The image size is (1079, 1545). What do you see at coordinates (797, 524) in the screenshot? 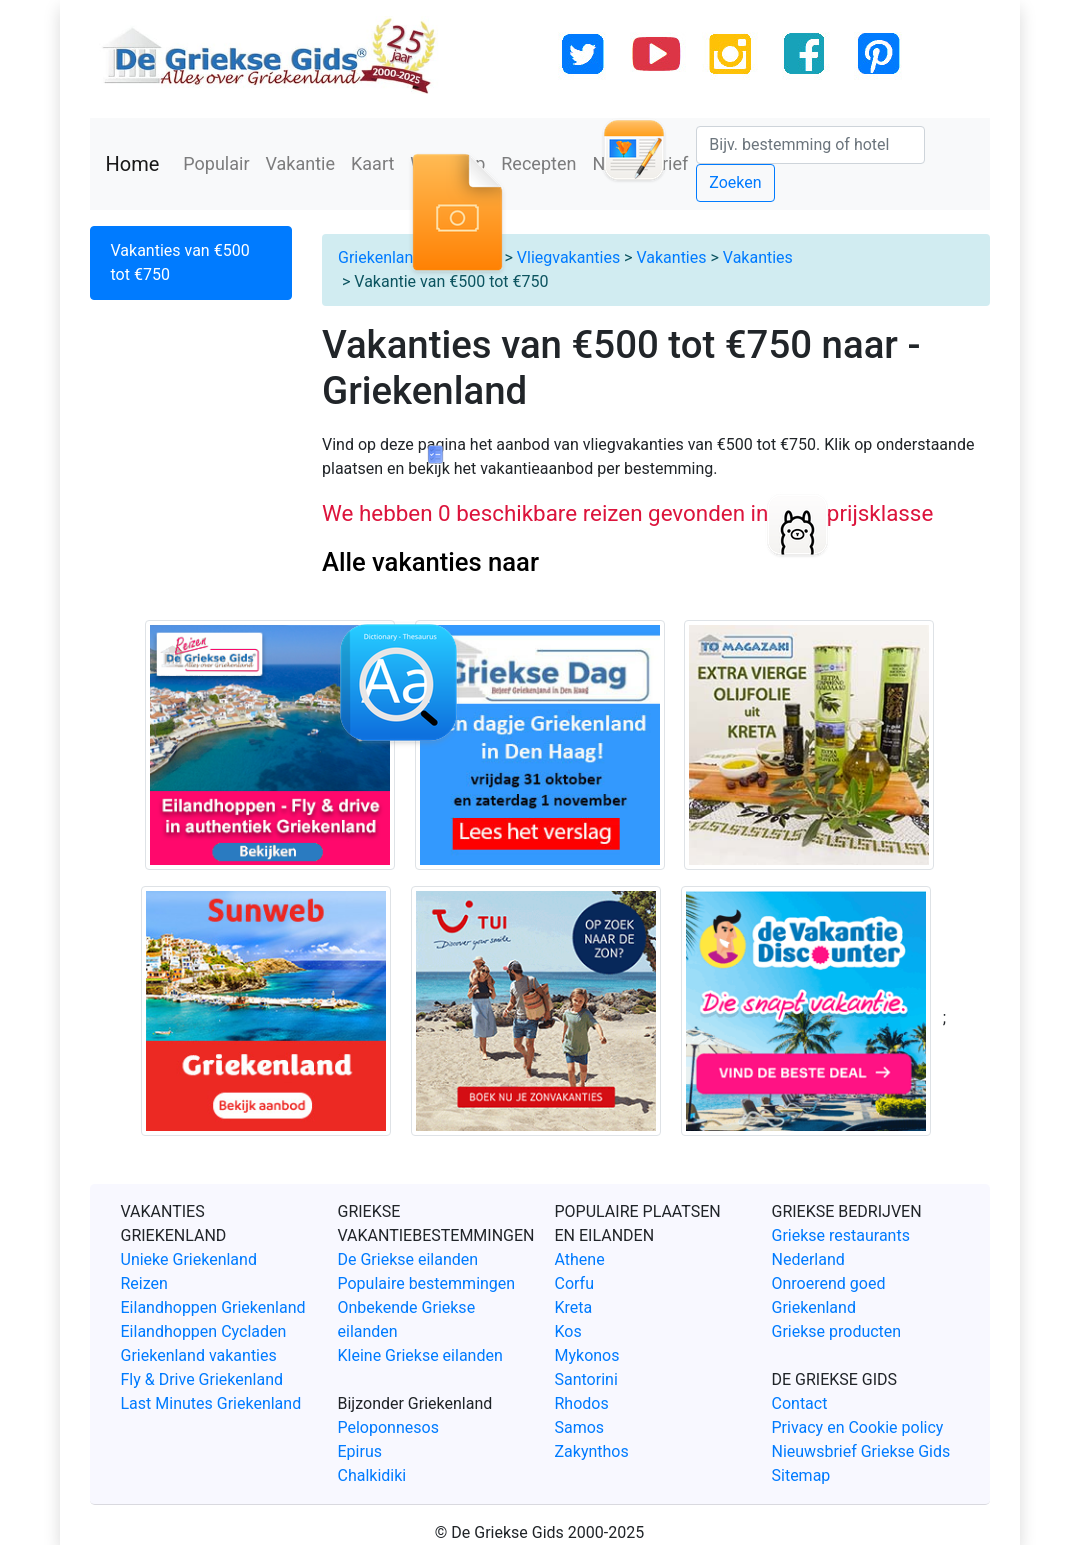
I see `open the ollama app` at bounding box center [797, 524].